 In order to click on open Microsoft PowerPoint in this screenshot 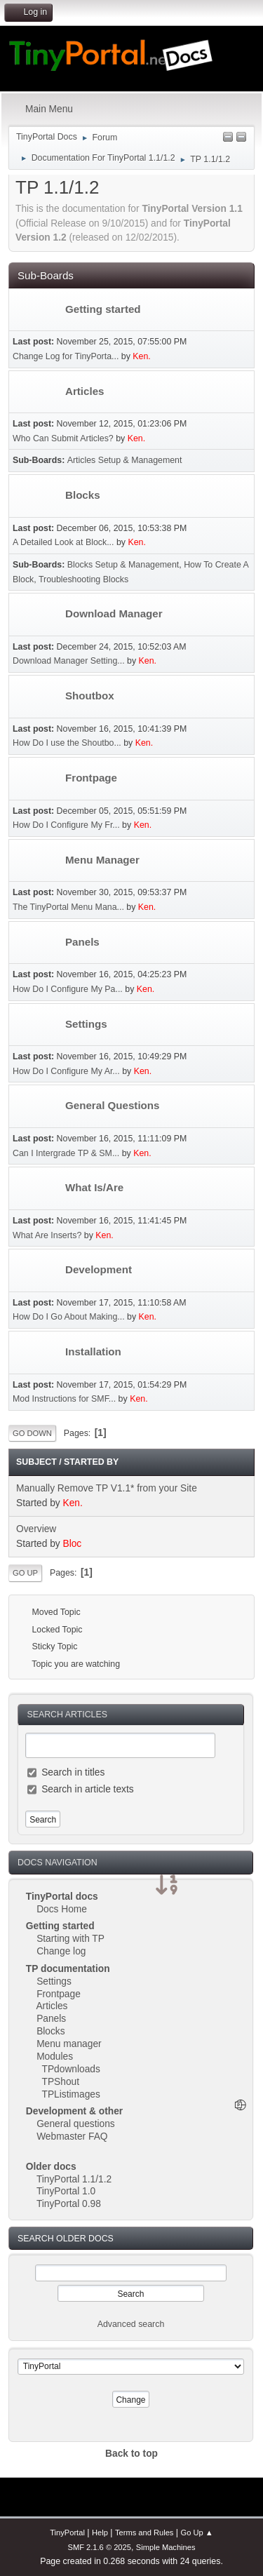, I will do `click(240, 2105)`.